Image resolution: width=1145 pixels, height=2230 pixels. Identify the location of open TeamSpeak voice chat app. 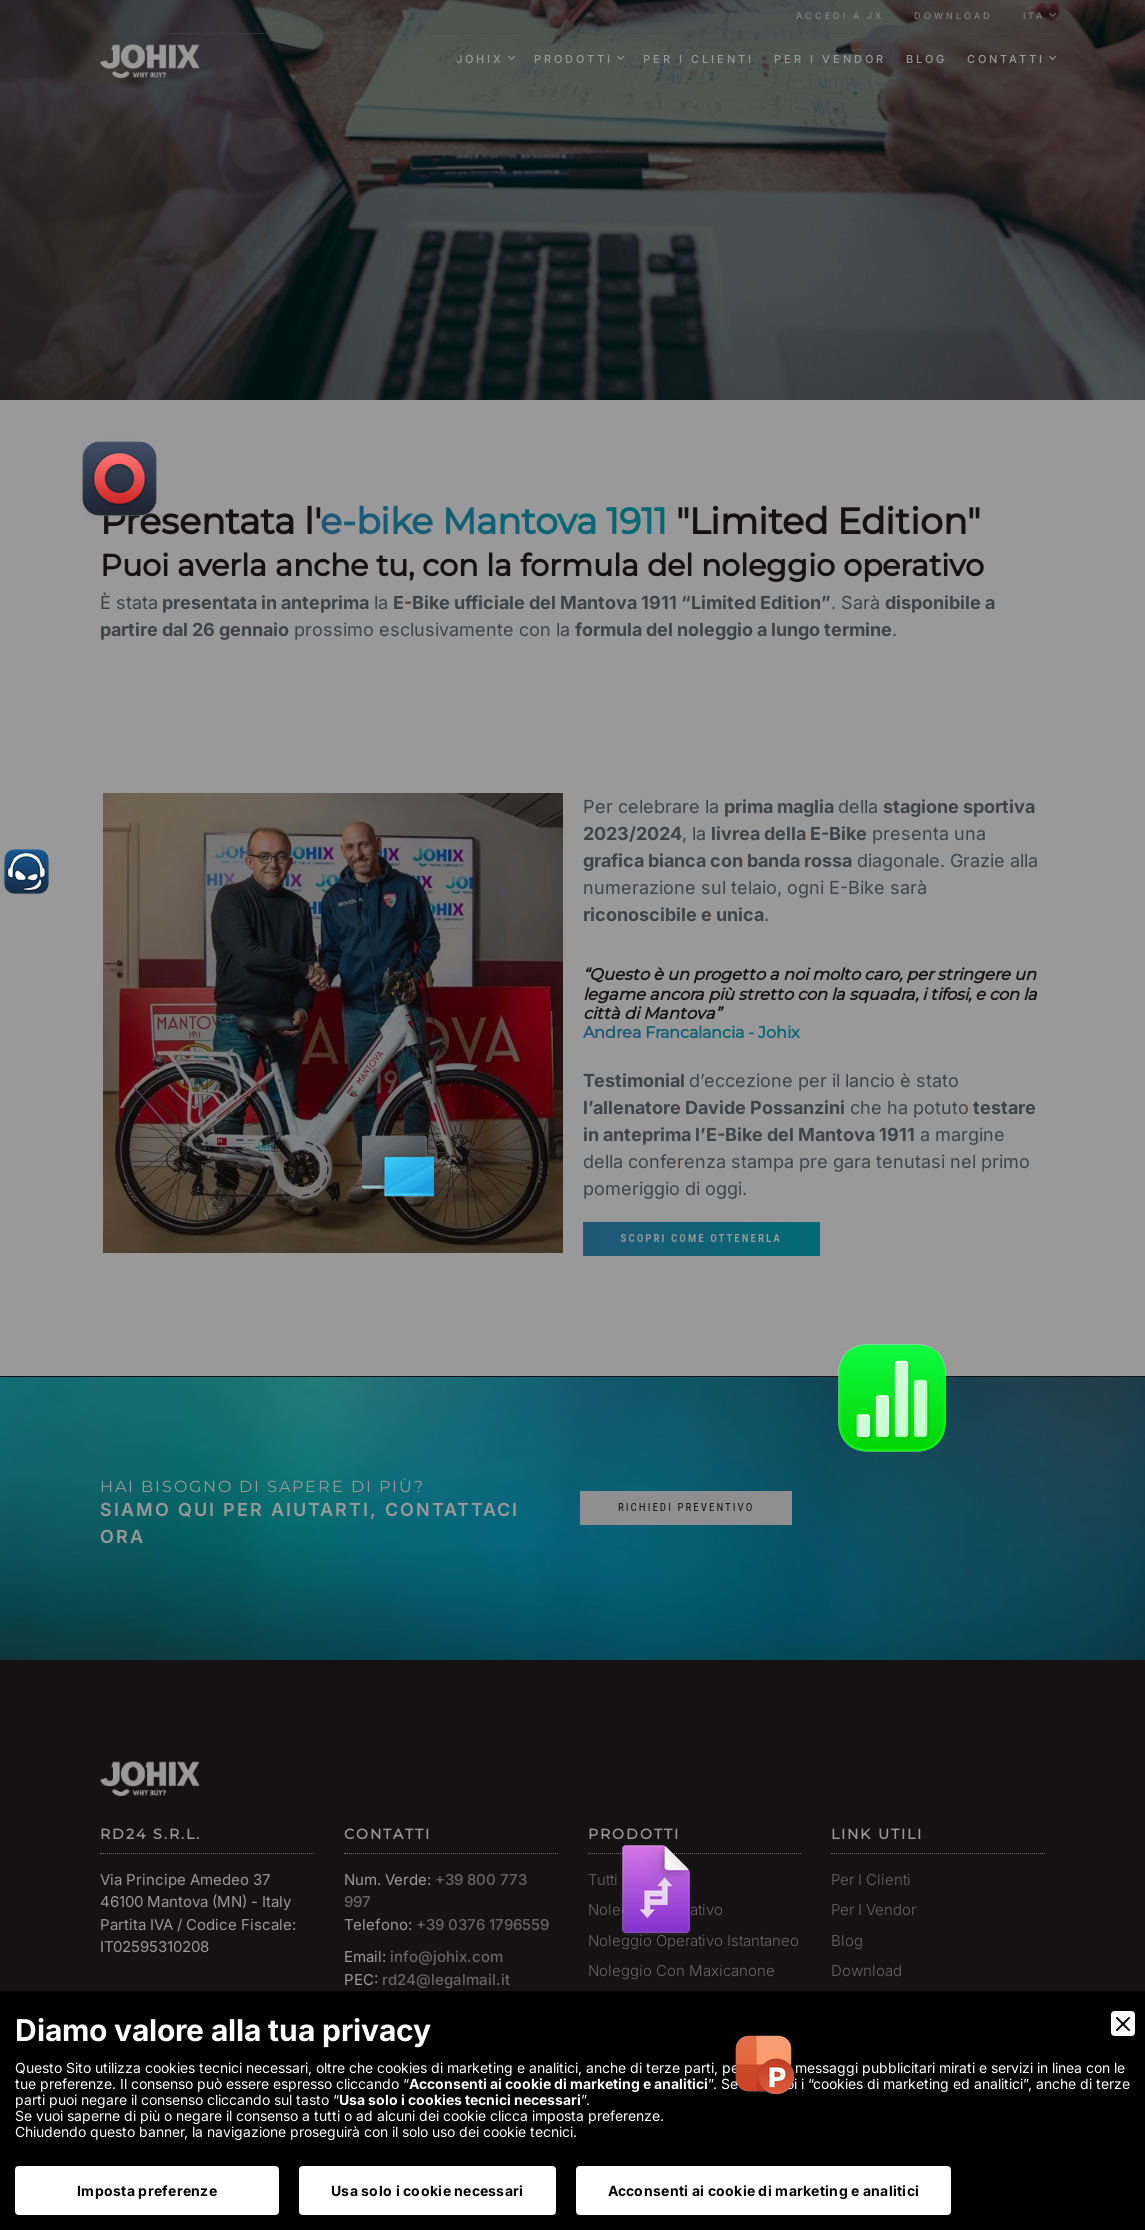
(26, 871).